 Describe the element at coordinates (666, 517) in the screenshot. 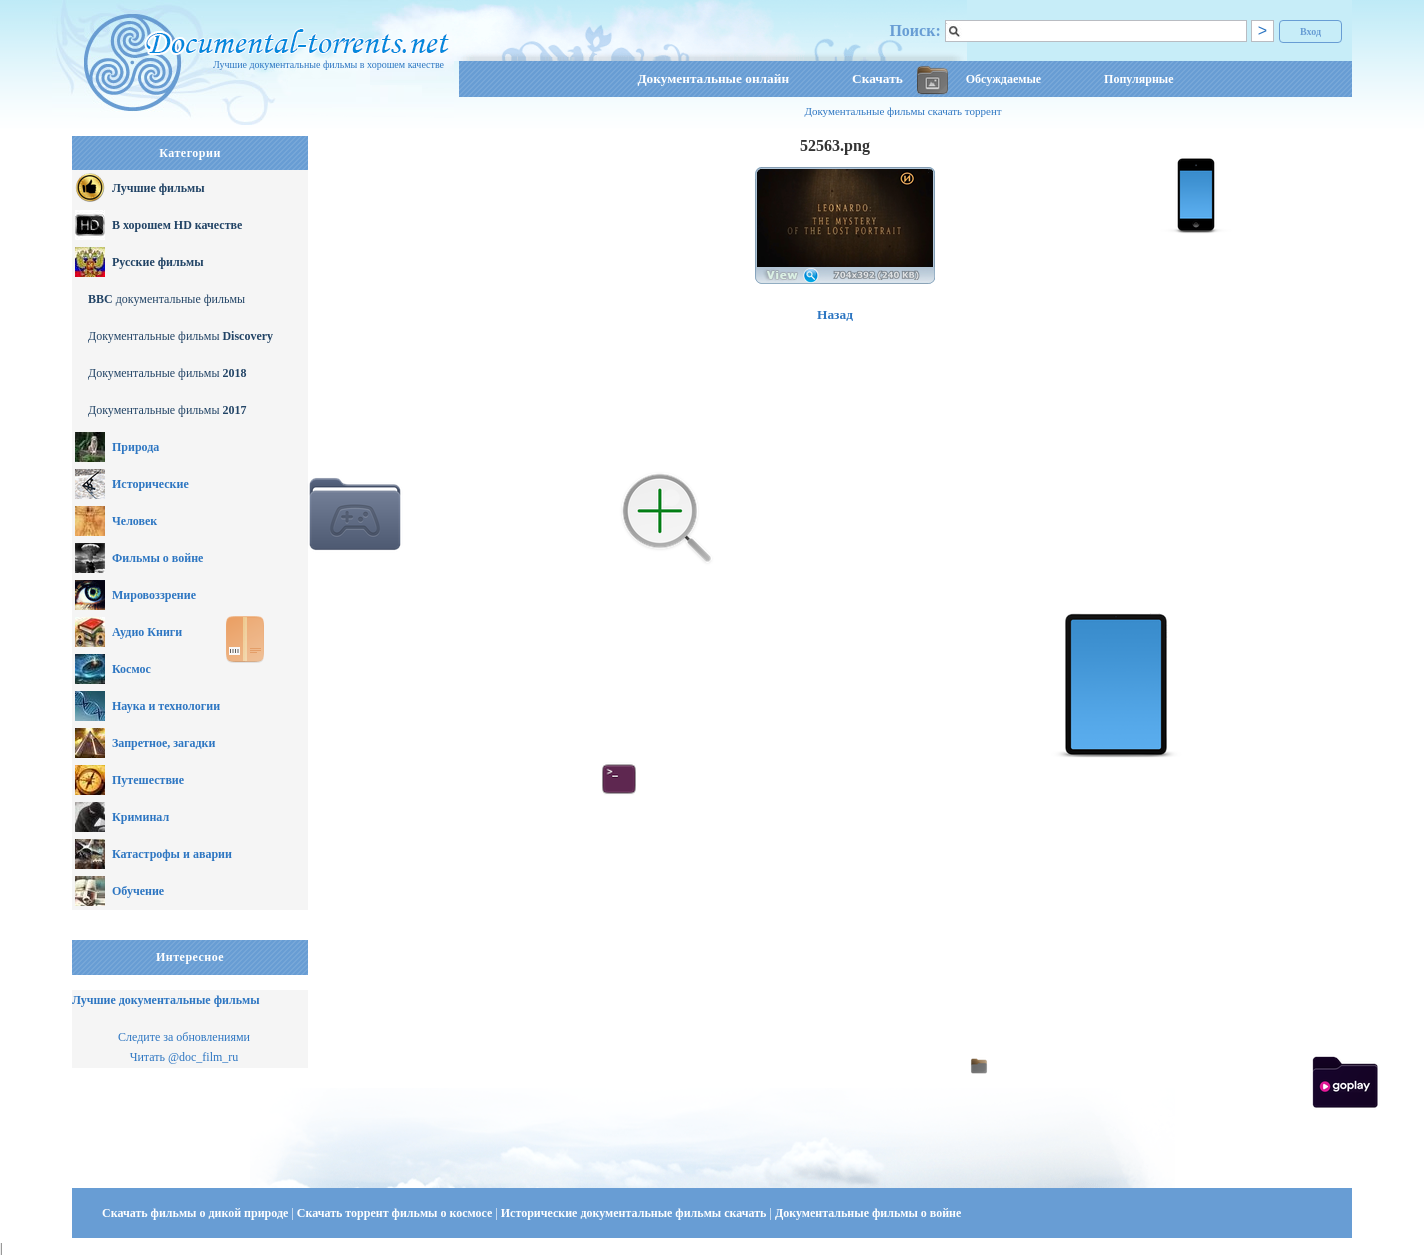

I see `zoom in on file or document` at that location.